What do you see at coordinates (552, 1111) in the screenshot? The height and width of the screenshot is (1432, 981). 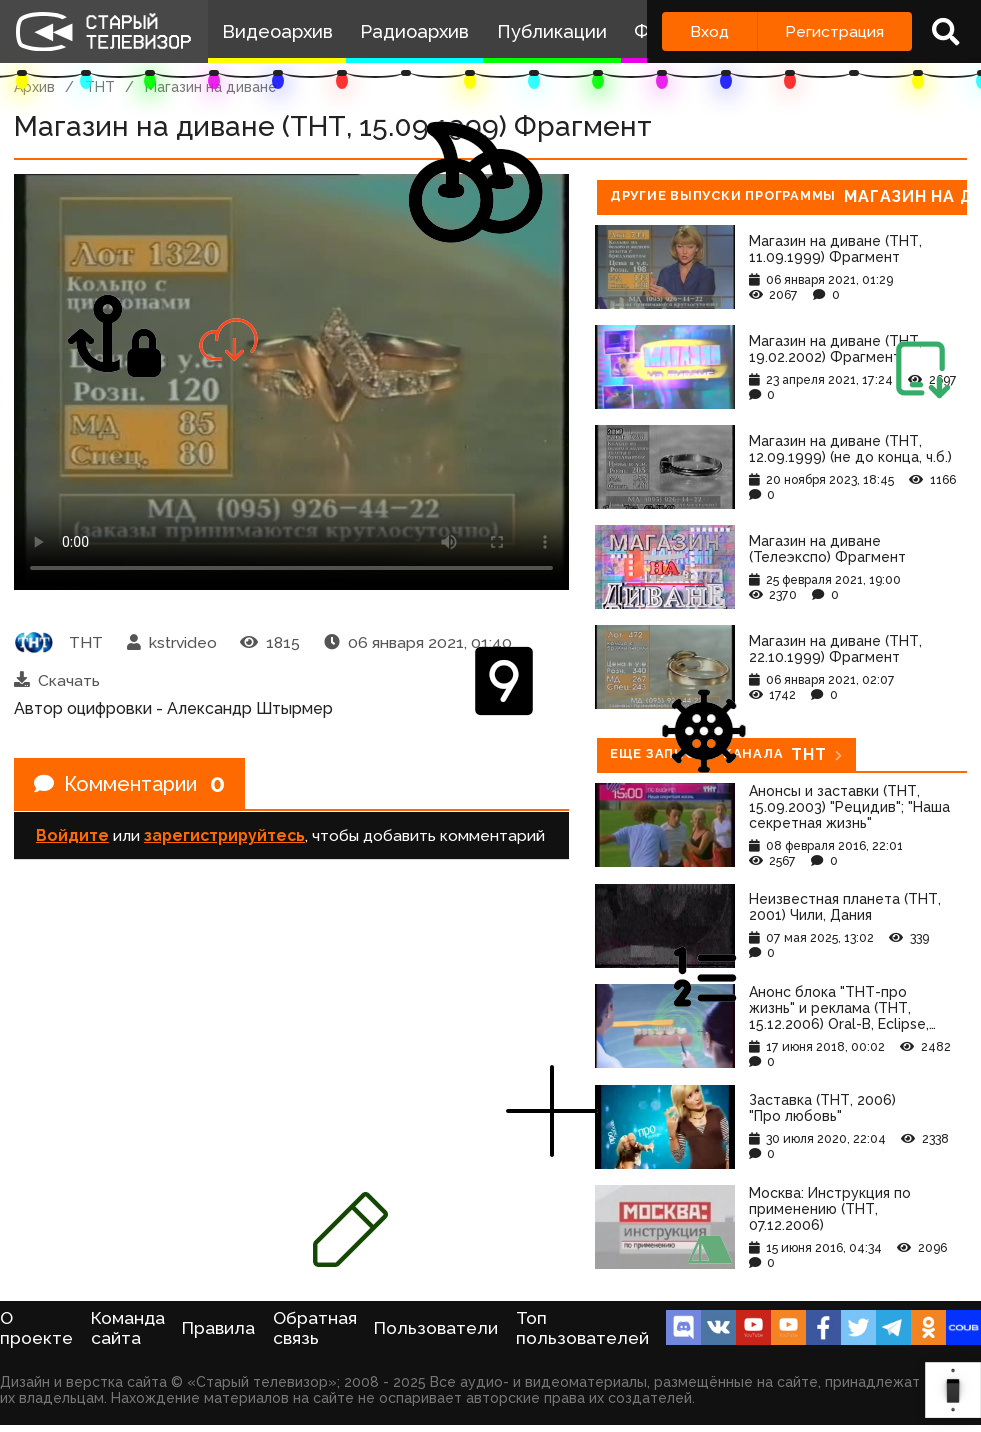 I see `add a new item` at bounding box center [552, 1111].